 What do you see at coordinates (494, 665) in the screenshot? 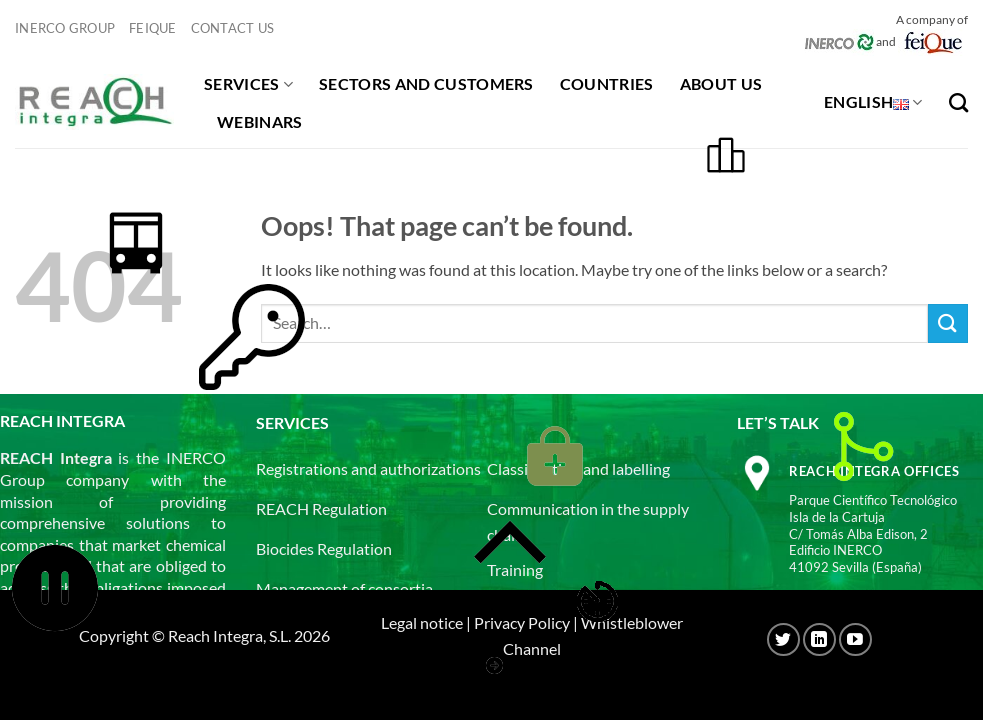
I see `proceed to the next step` at bounding box center [494, 665].